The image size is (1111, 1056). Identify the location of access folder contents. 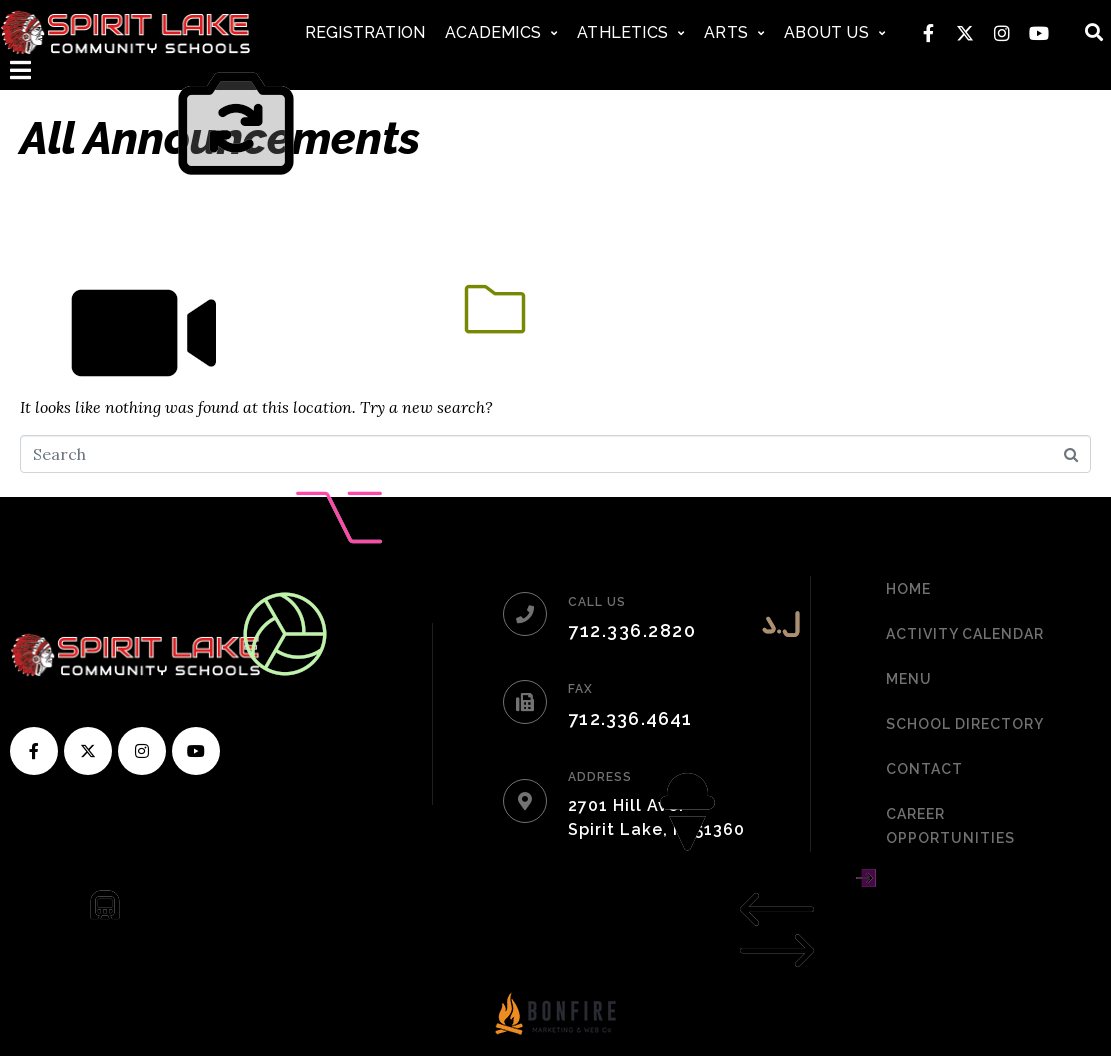
(495, 308).